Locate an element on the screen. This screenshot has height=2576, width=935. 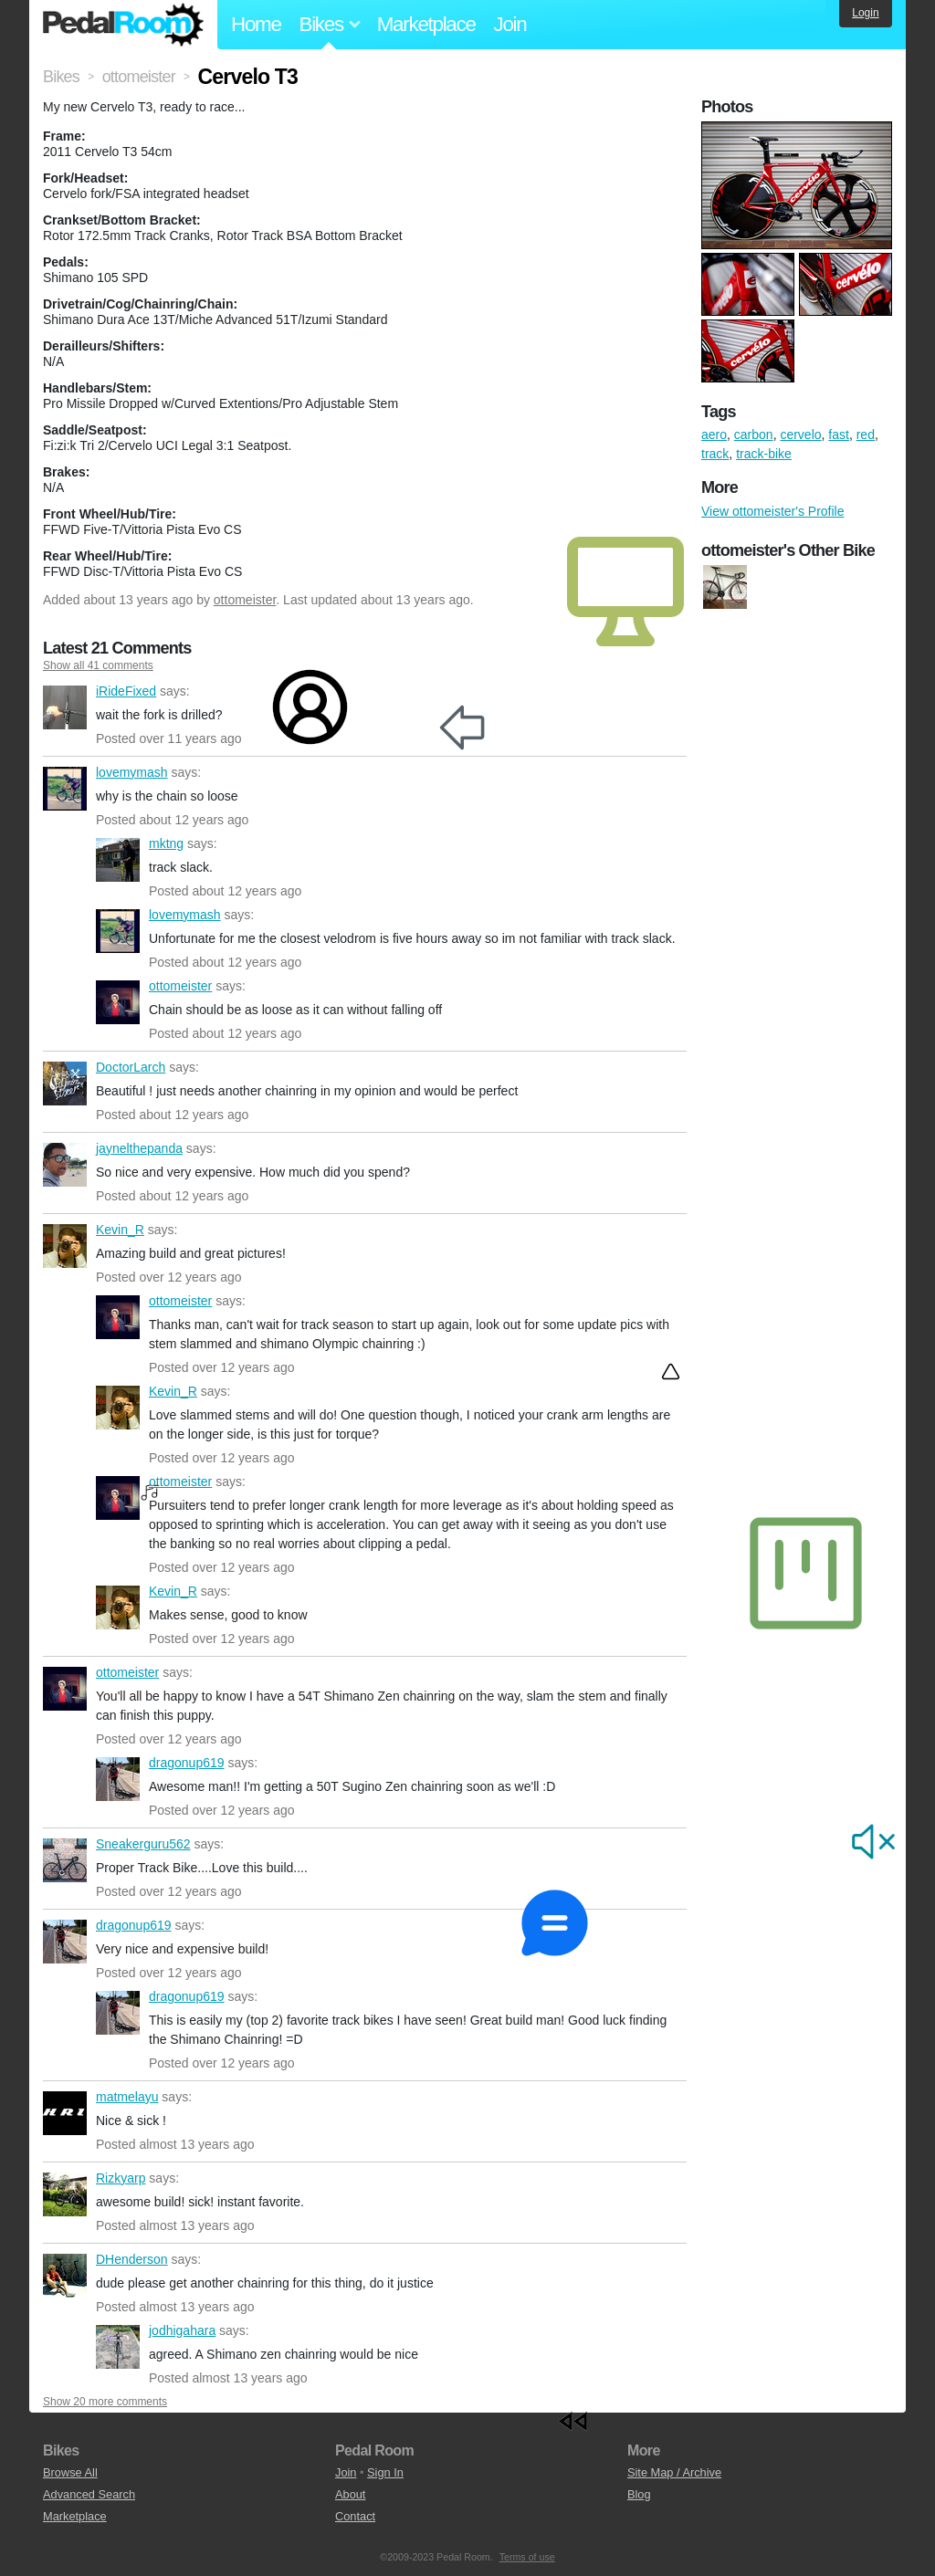
play or start media content is located at coordinates (670, 1371).